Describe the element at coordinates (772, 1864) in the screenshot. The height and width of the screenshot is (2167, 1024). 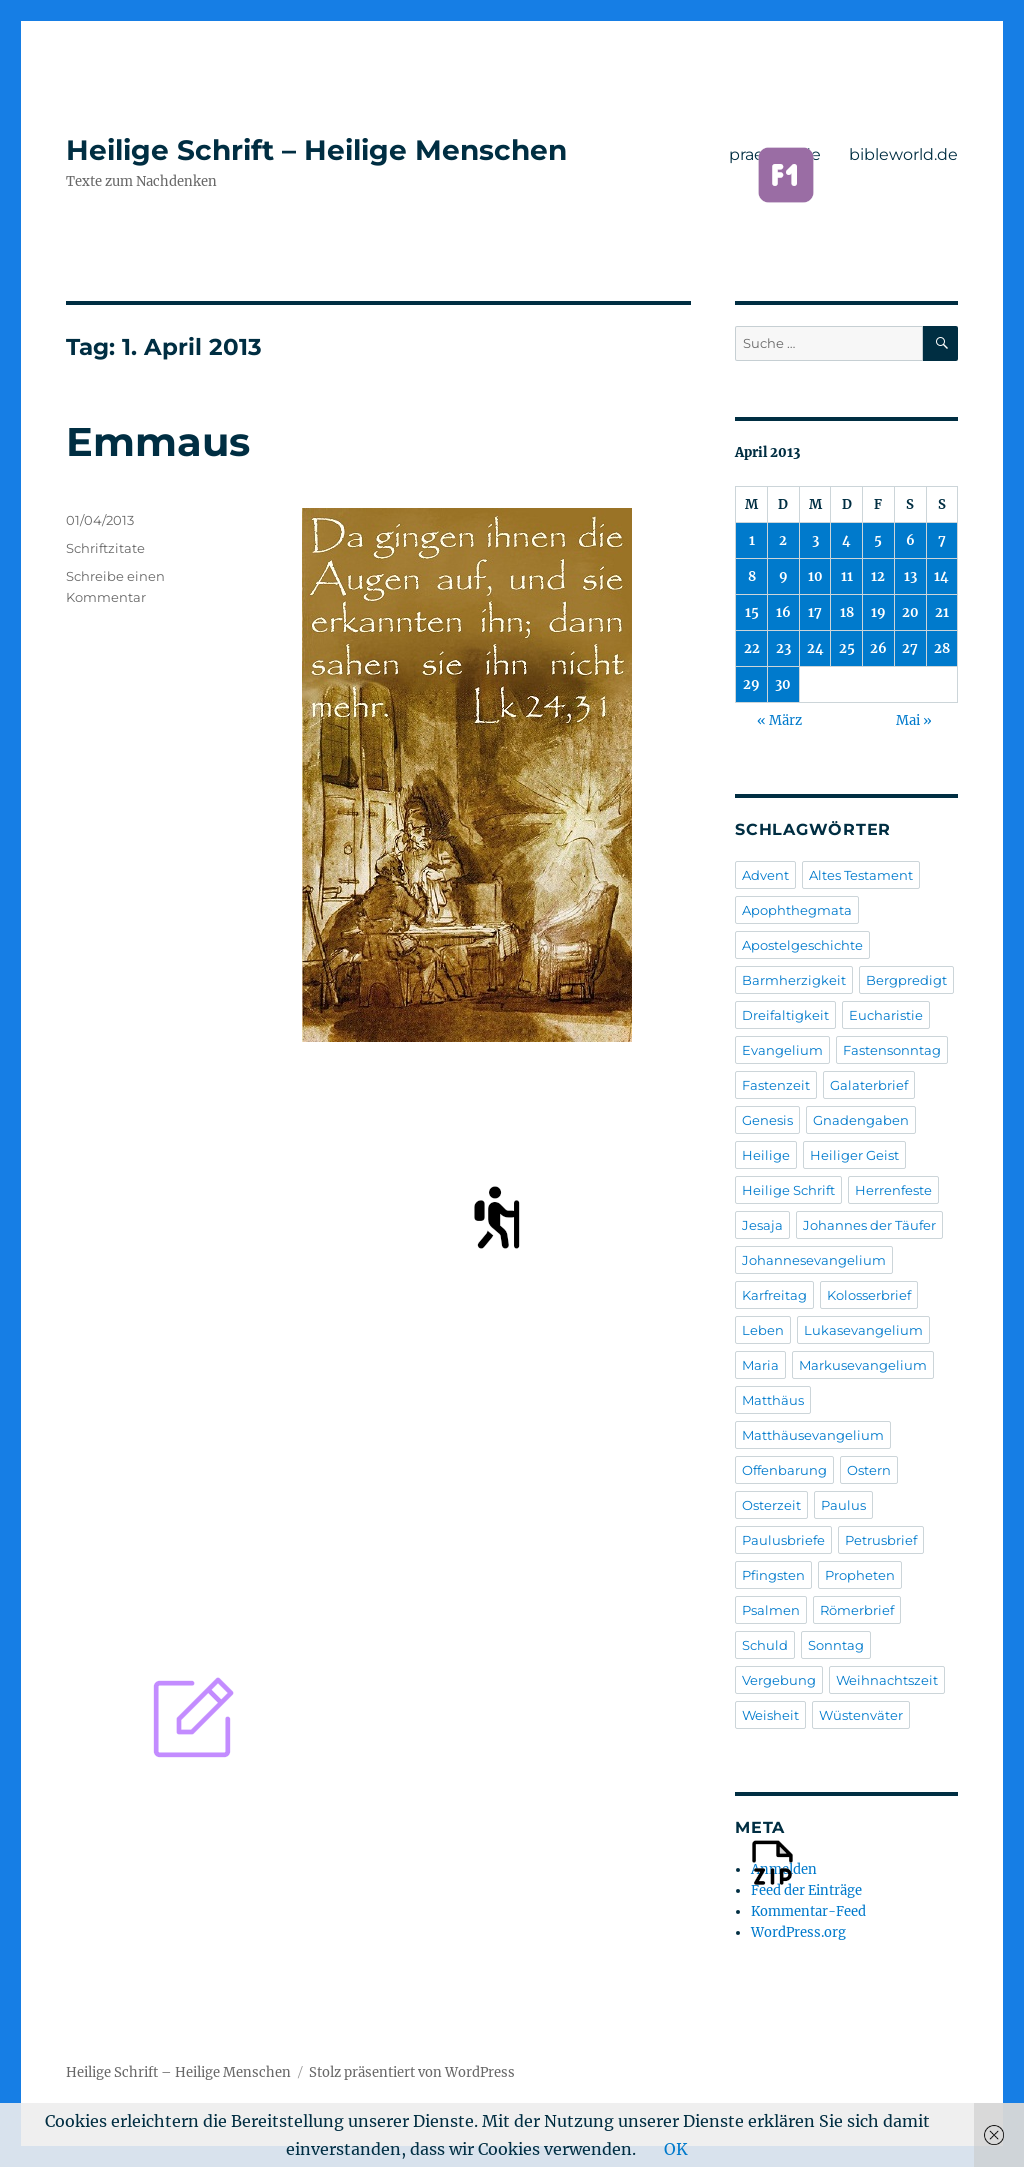
I see `open or extract a zip archive` at that location.